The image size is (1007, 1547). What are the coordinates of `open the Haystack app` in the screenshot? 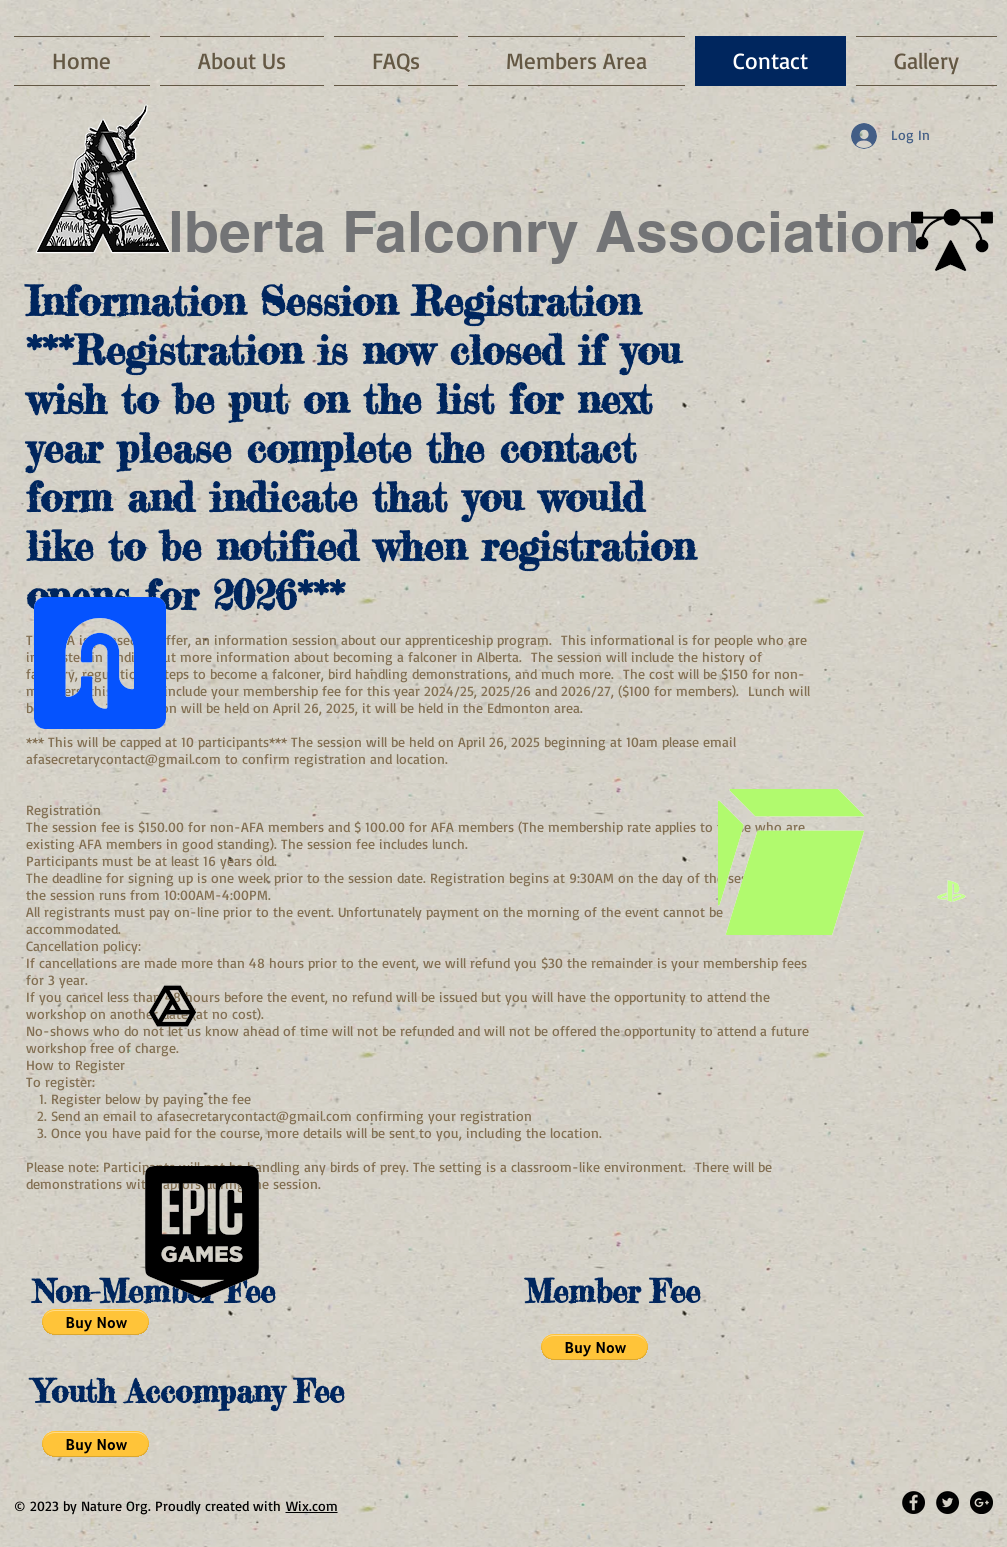 It's located at (100, 663).